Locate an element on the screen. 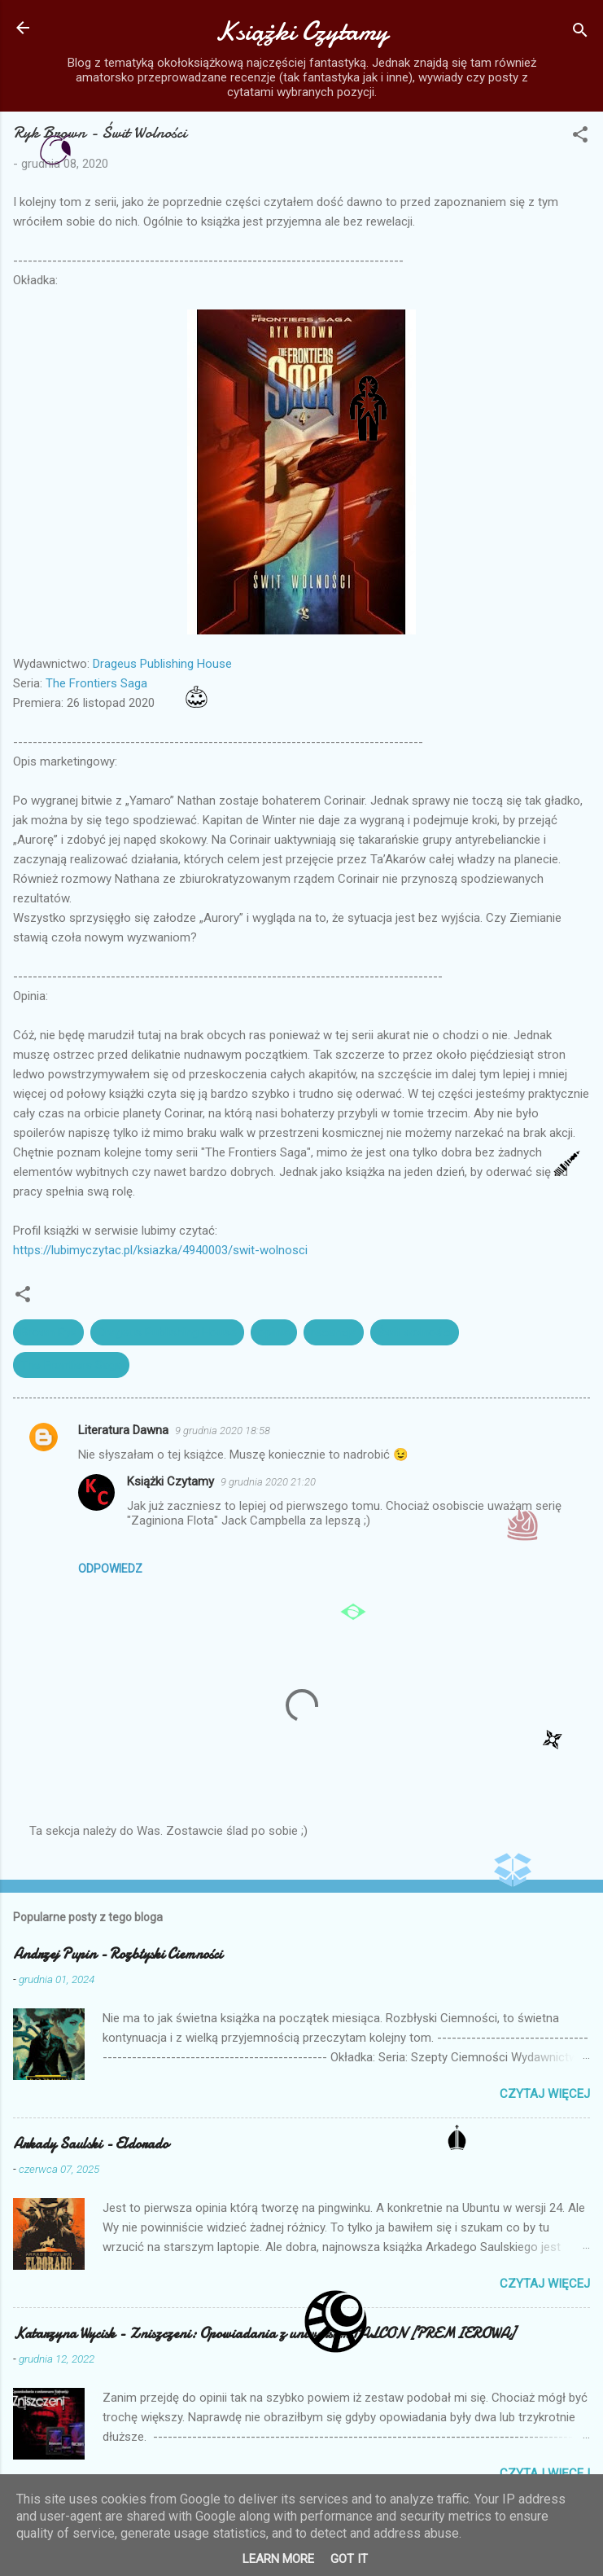  indicates religious or papal content is located at coordinates (457, 2137).